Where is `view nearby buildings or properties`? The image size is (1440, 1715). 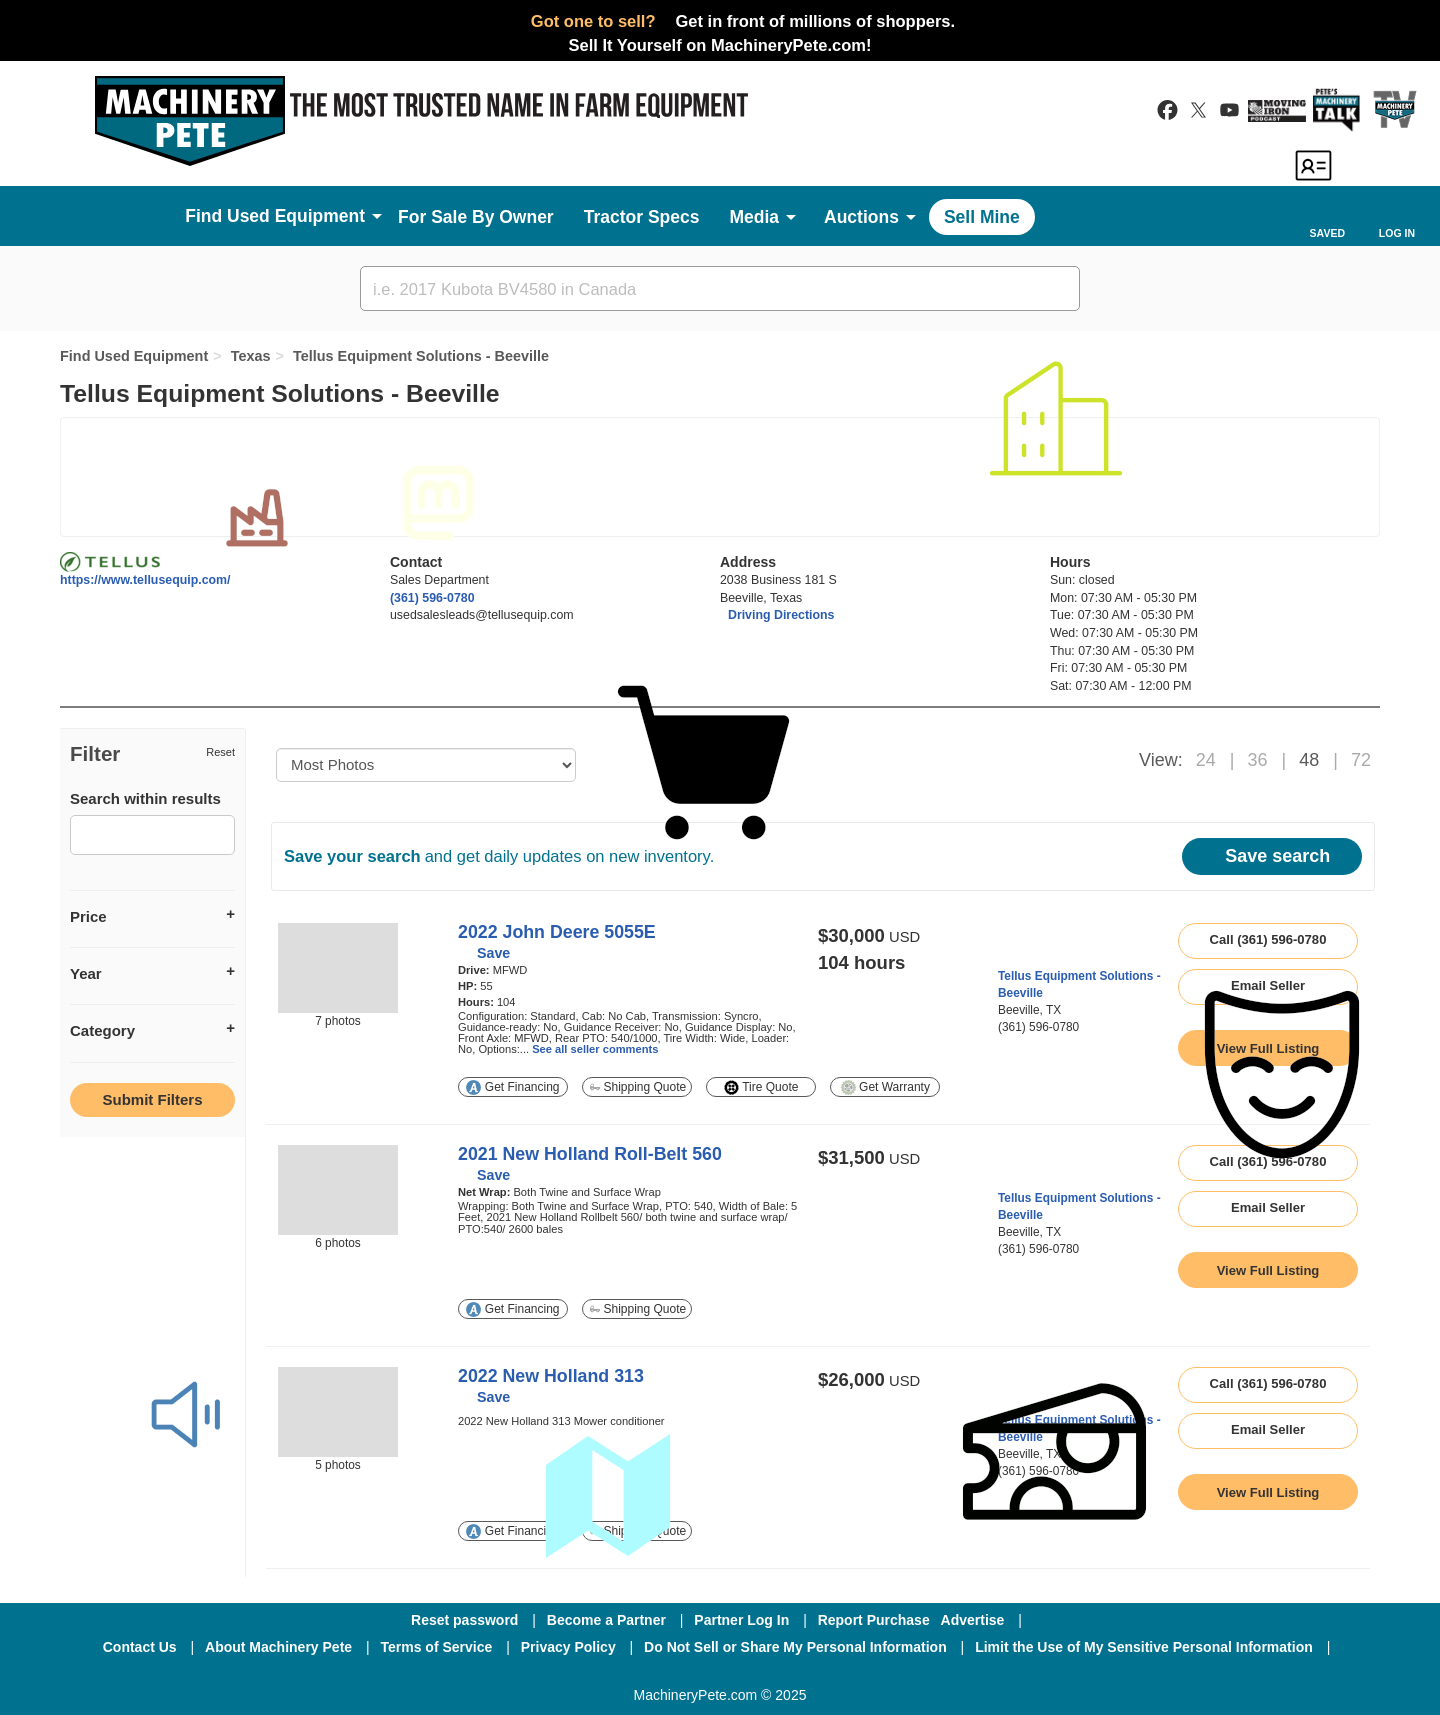
view nearby buildings or properties is located at coordinates (1056, 423).